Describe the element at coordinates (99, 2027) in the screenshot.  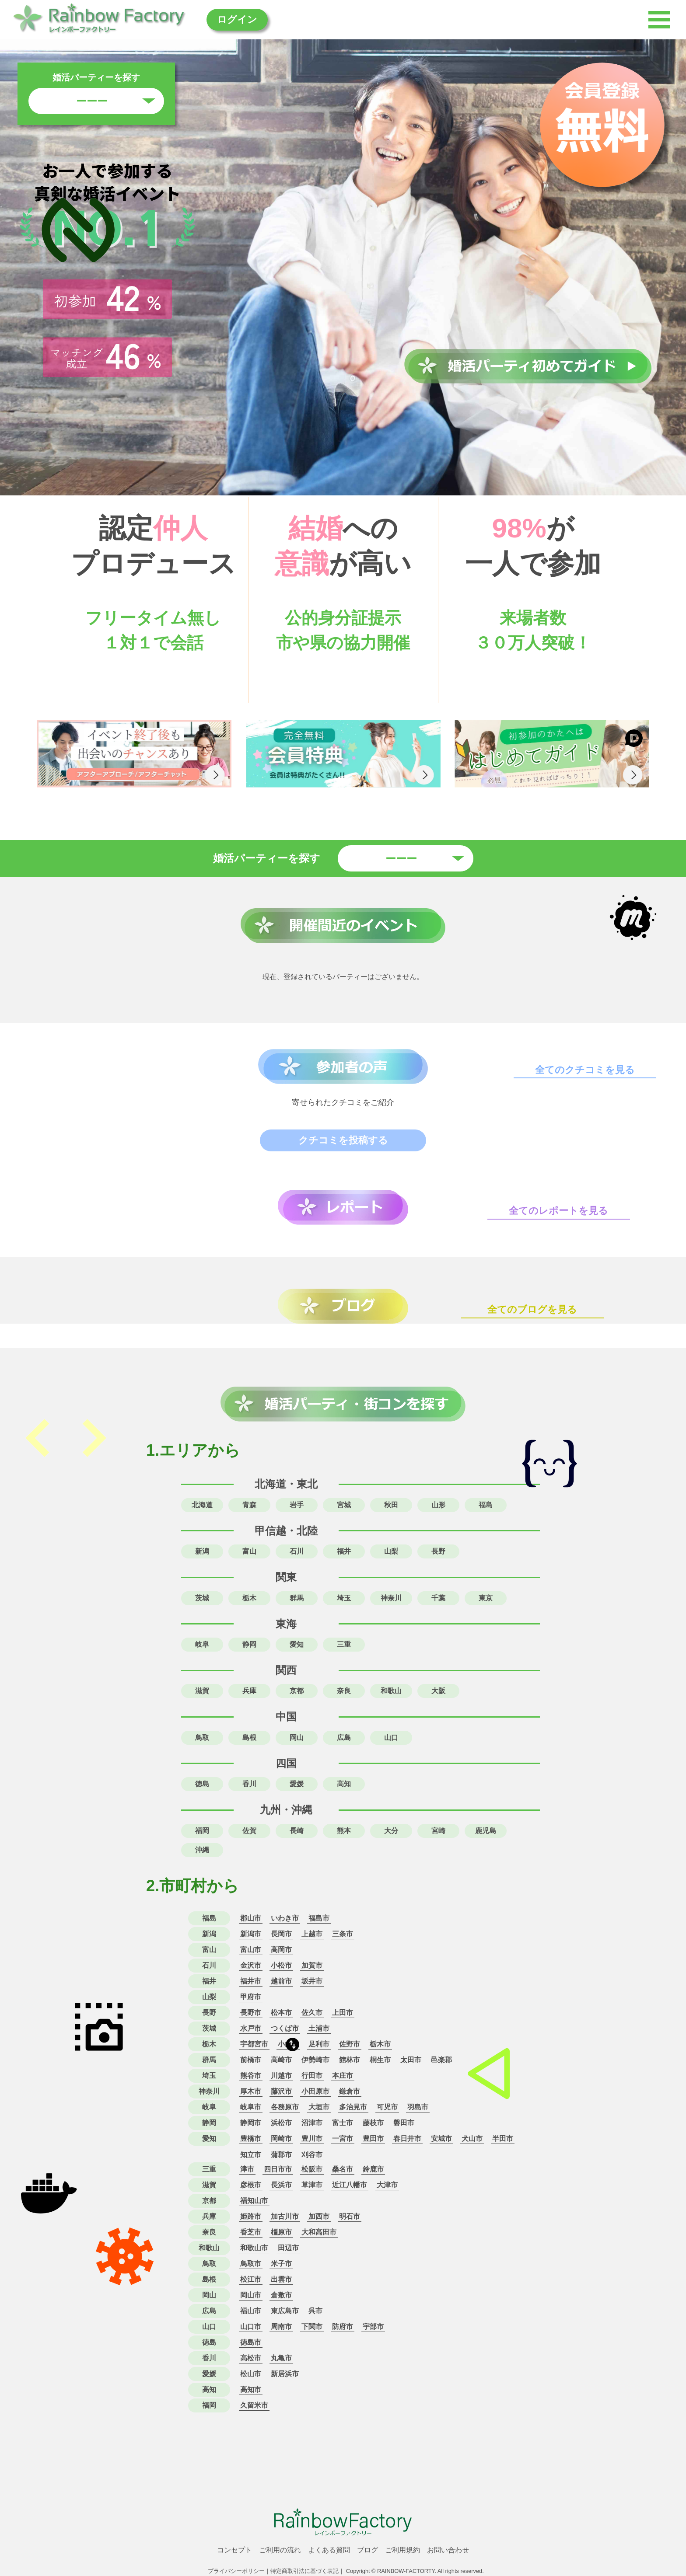
I see `capture a screenshot of the current screen` at that location.